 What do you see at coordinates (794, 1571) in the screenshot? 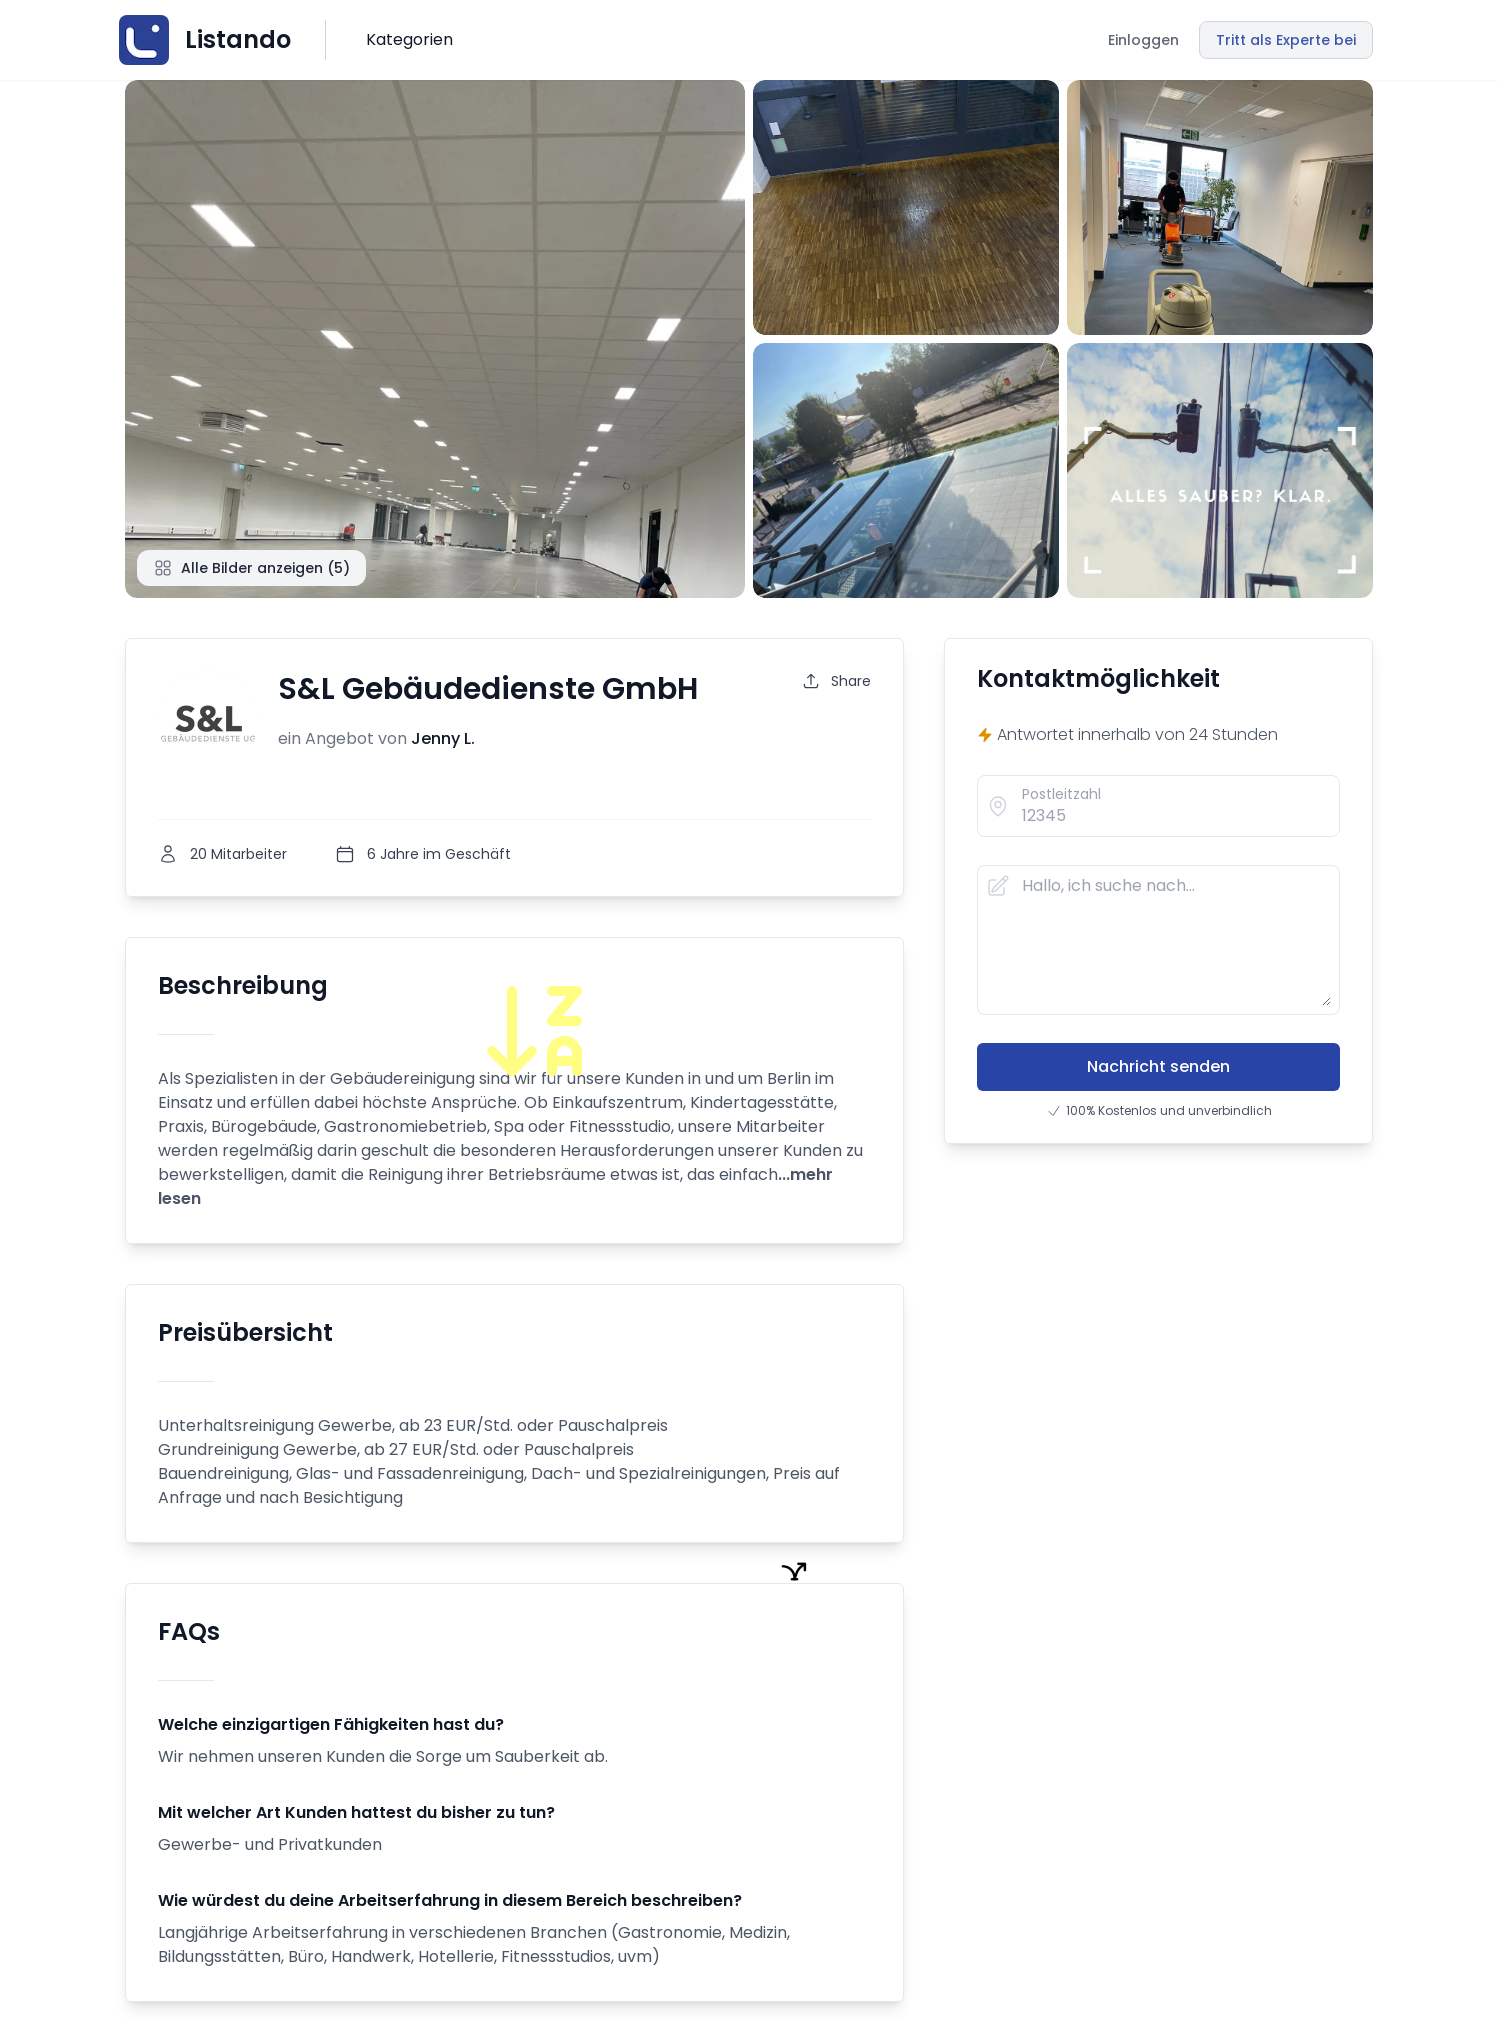
I see `redirect or reroute content` at bounding box center [794, 1571].